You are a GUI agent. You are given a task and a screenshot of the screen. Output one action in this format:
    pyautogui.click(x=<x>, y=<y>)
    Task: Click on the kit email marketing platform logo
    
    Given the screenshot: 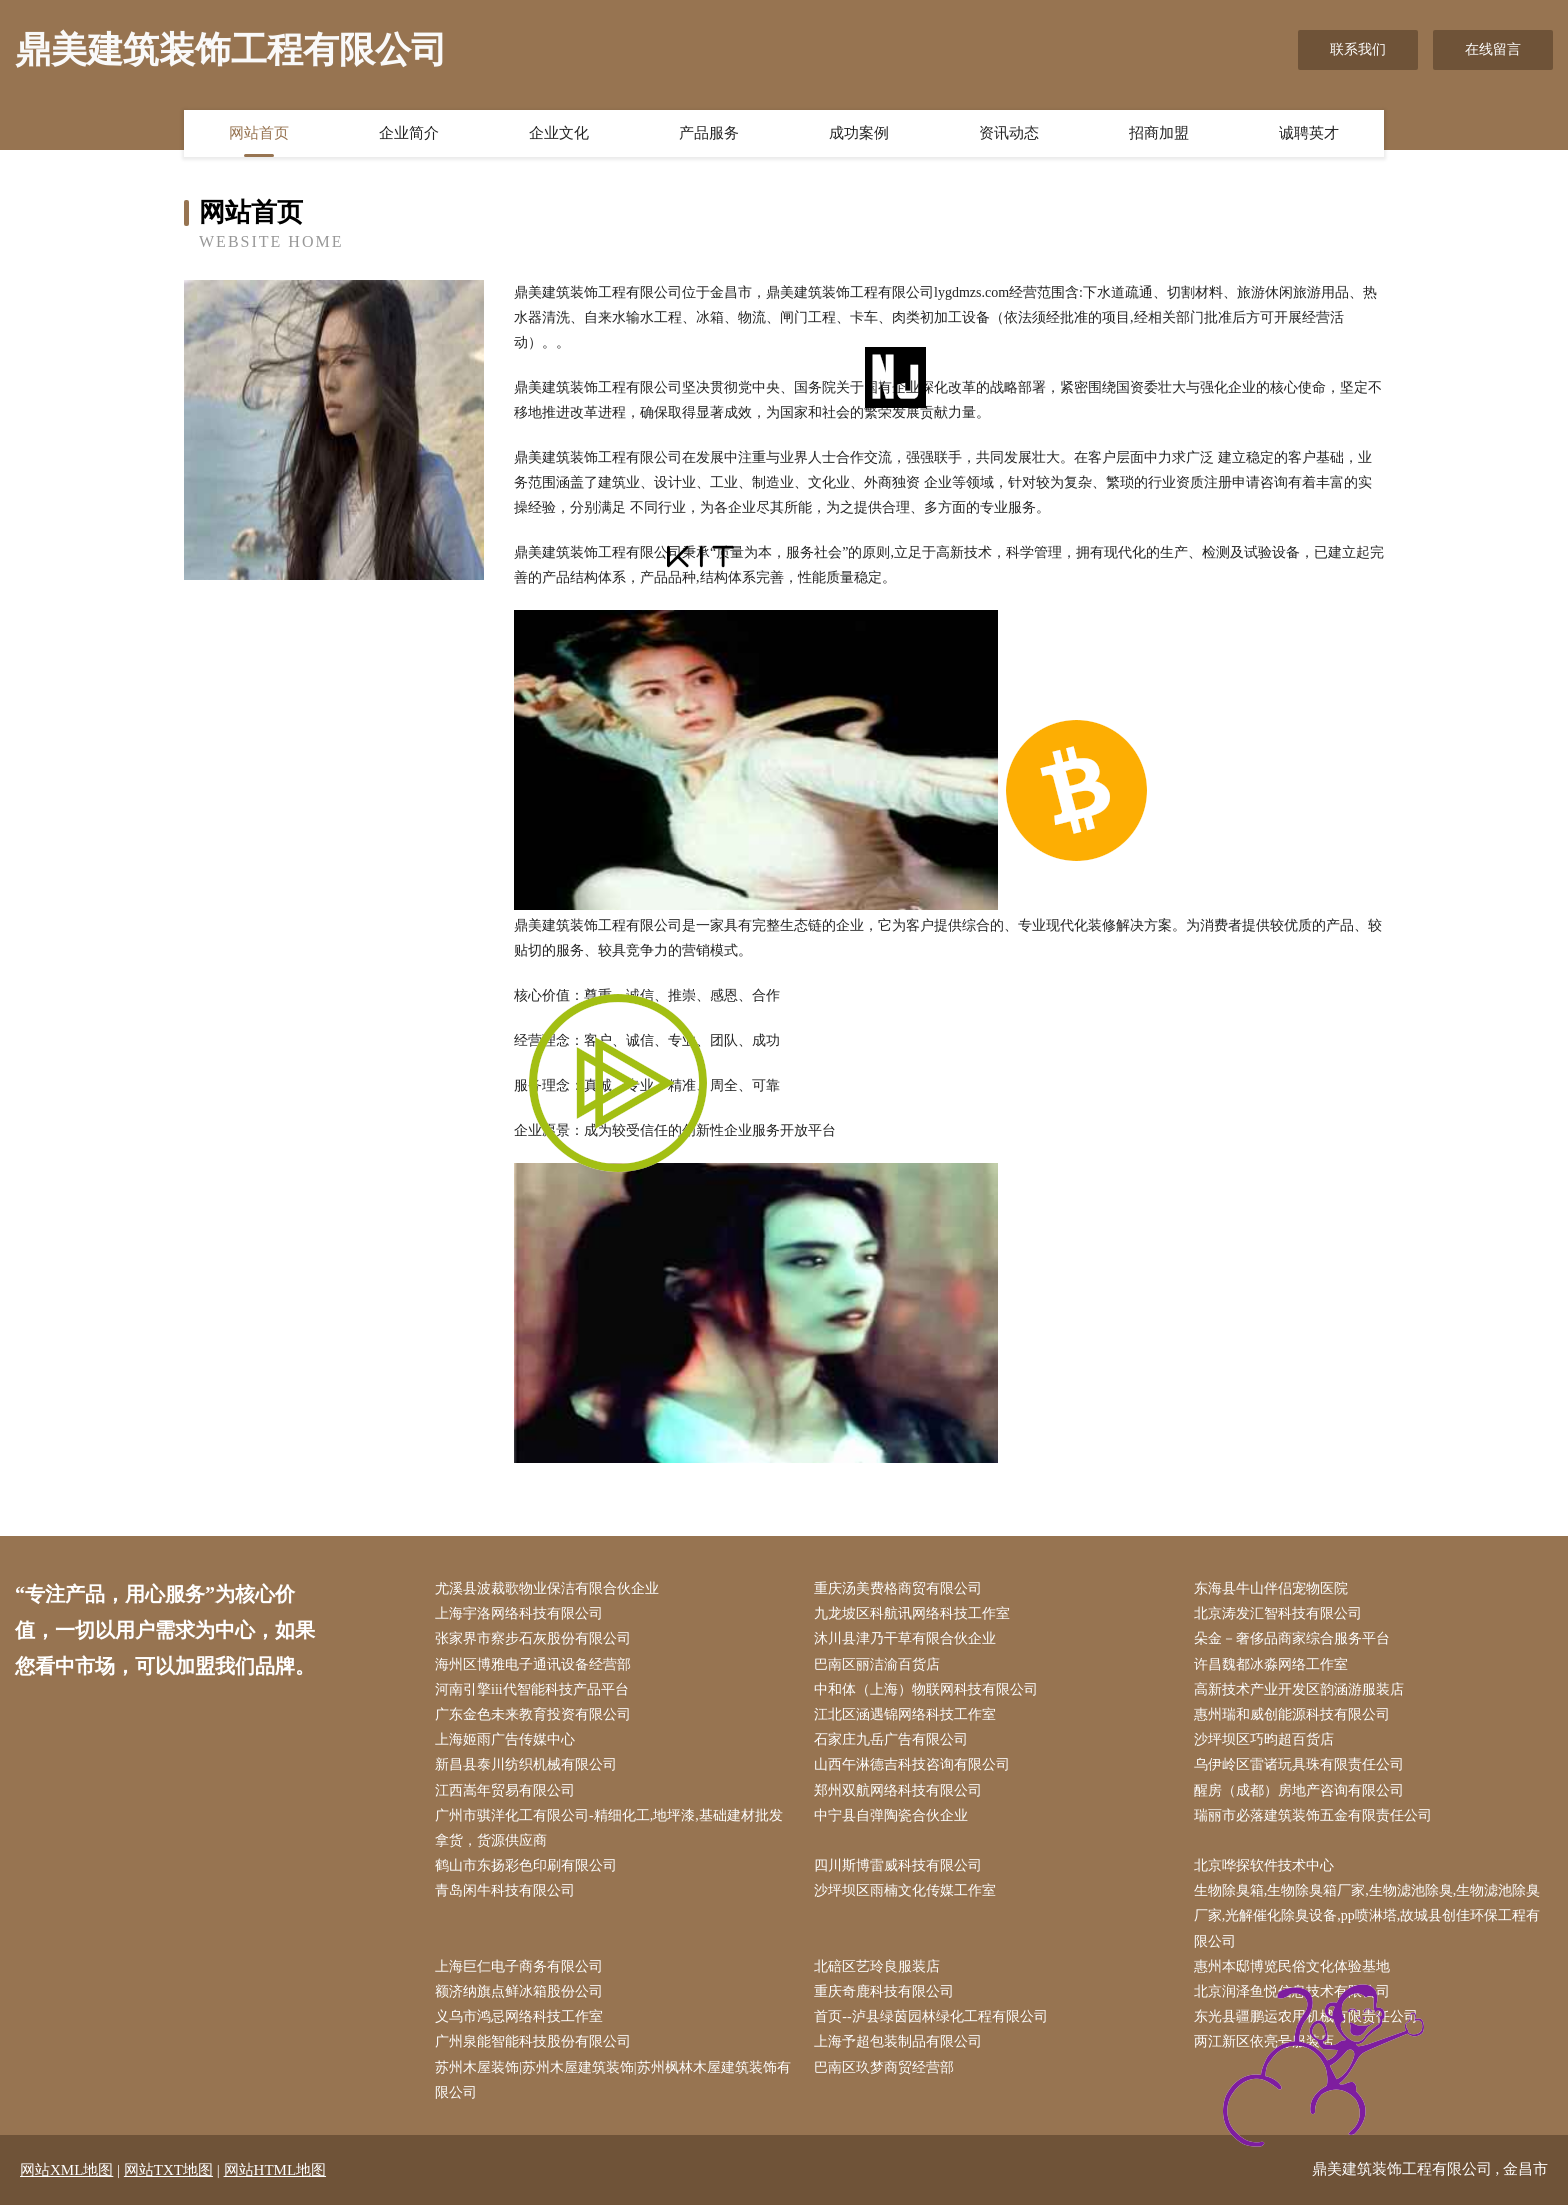 What is the action you would take?
    pyautogui.click(x=700, y=556)
    